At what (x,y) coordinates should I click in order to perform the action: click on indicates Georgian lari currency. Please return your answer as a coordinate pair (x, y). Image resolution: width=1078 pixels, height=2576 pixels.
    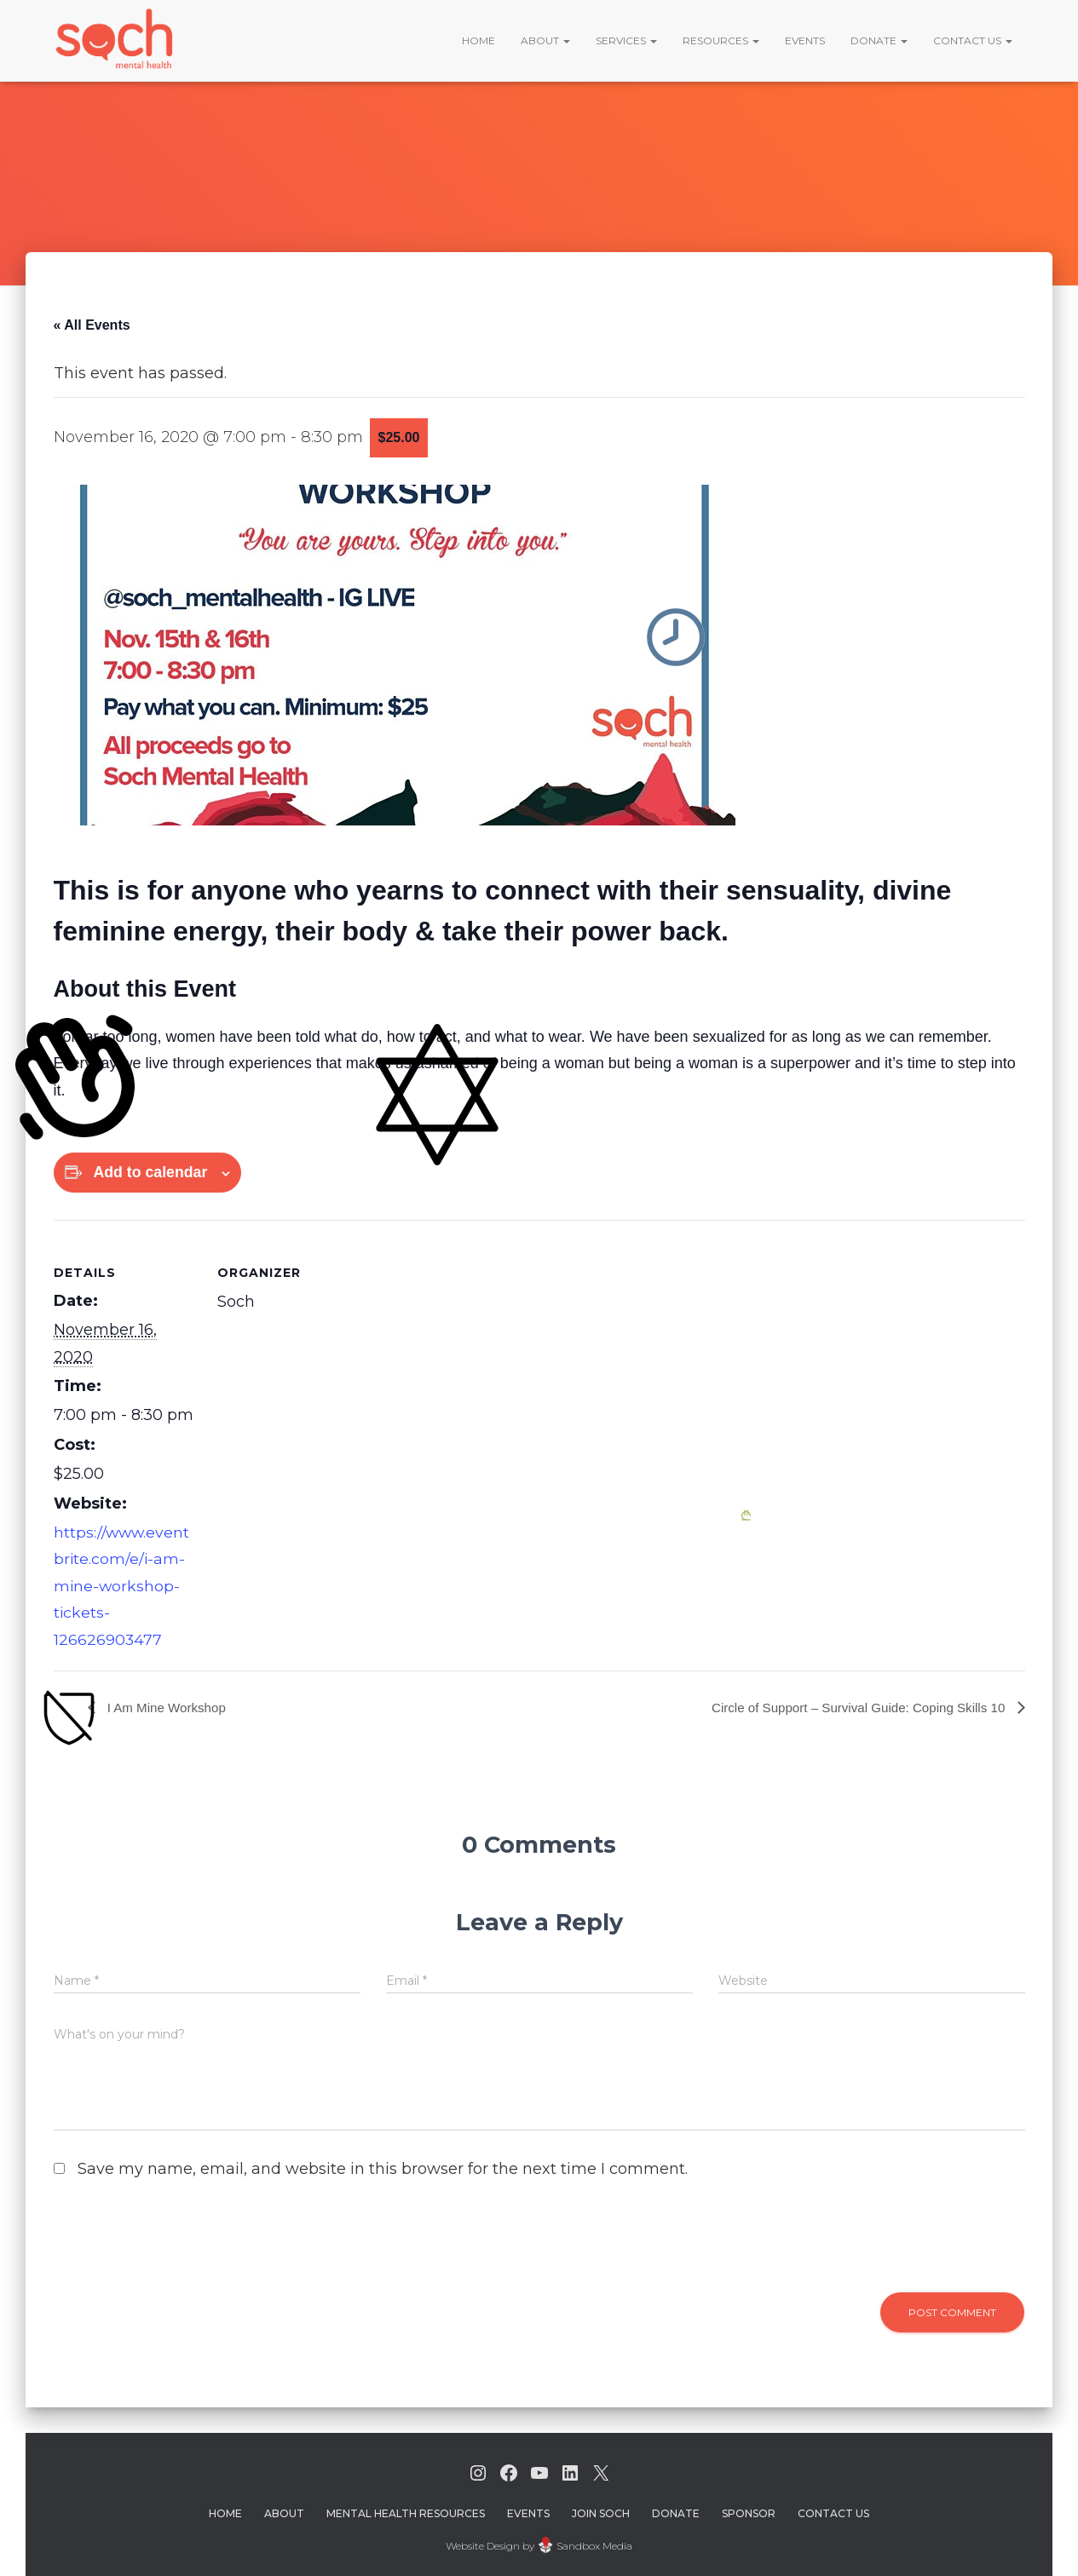
    Looking at the image, I should click on (746, 1515).